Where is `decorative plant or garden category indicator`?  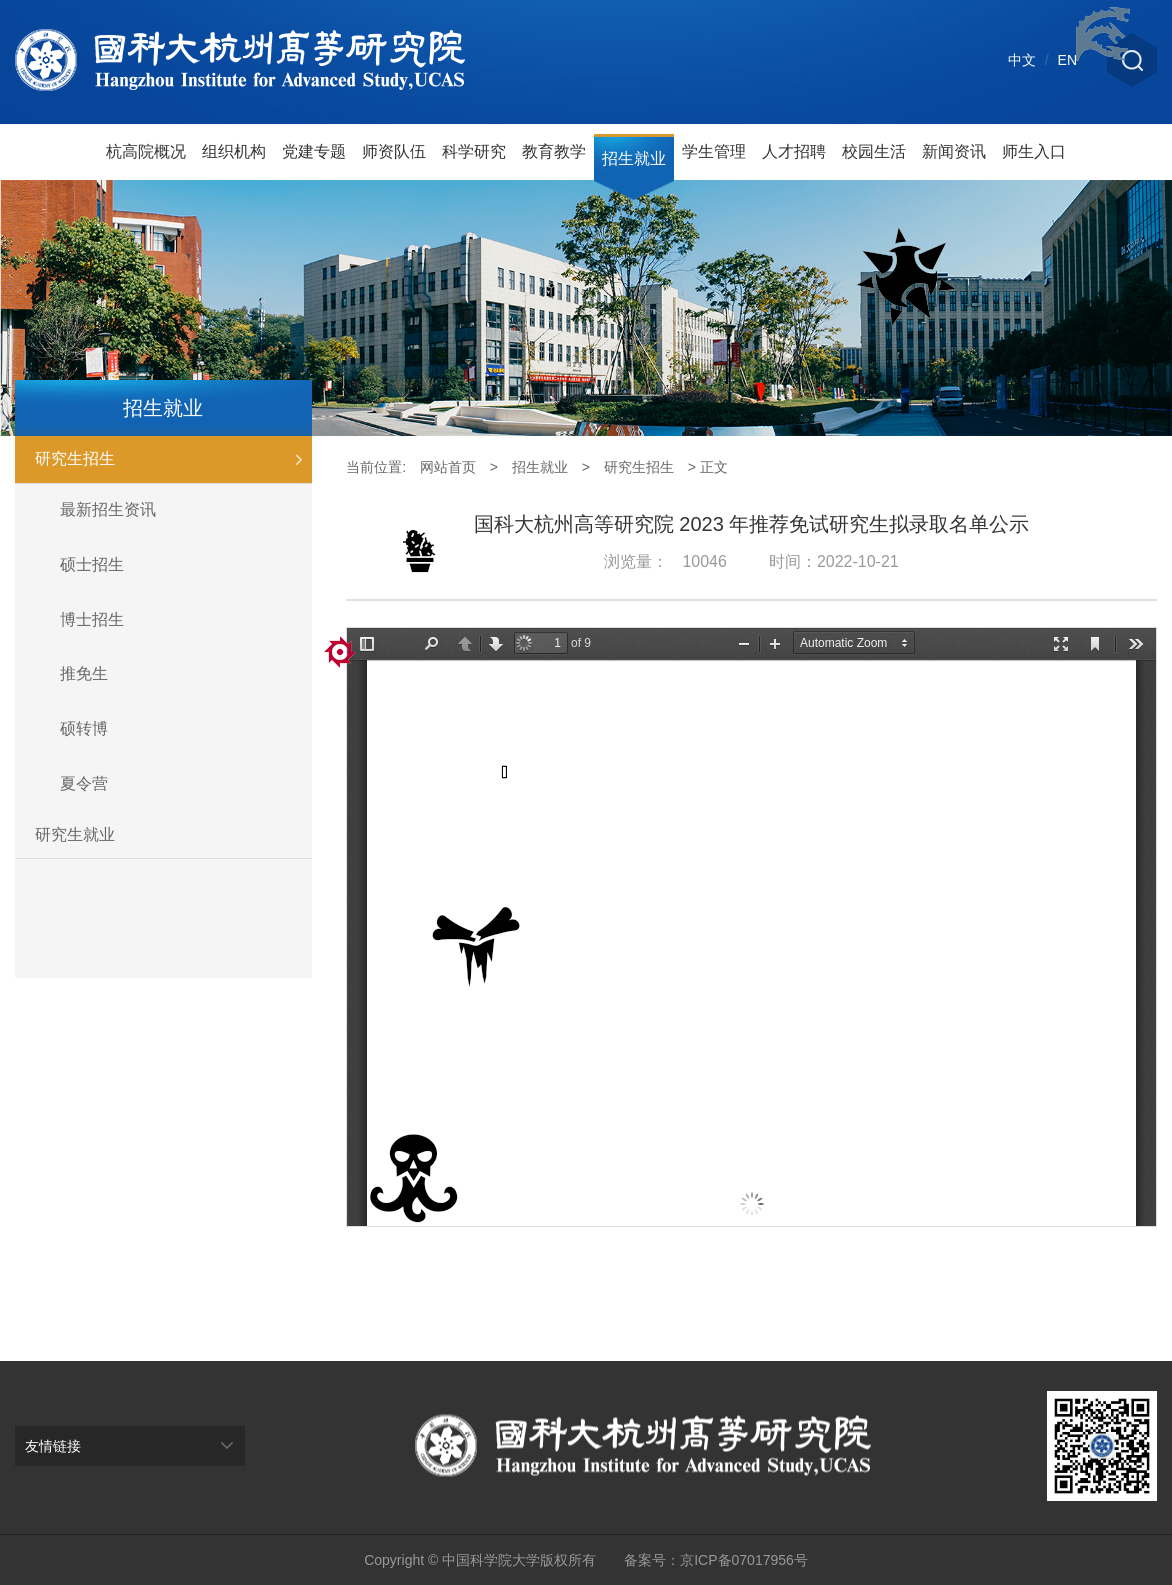
decorative plant or garden category indicator is located at coordinates (420, 551).